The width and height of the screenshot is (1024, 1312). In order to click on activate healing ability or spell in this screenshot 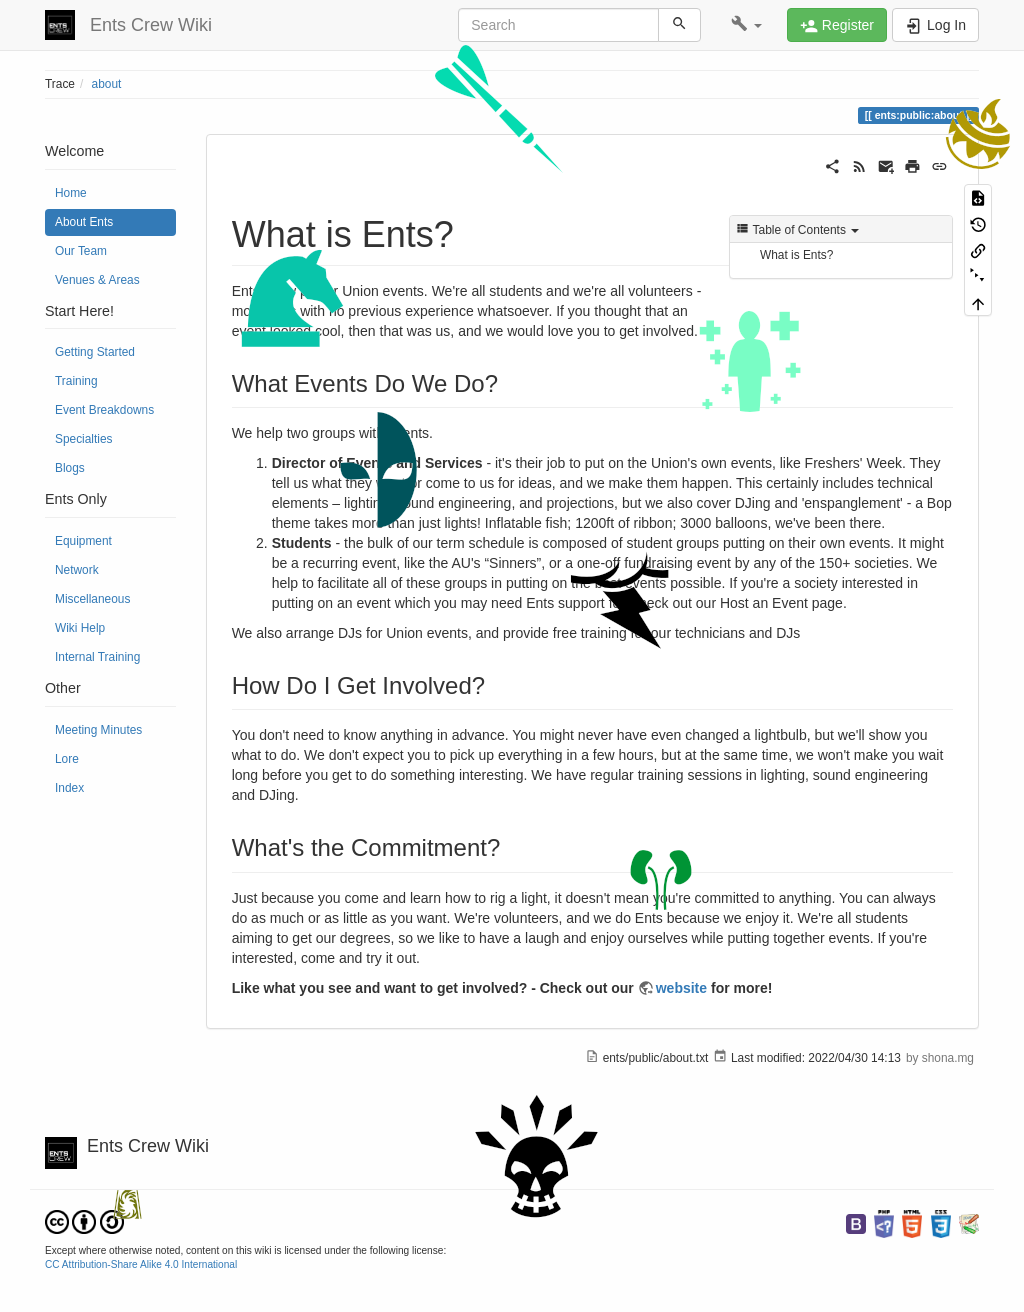, I will do `click(749, 361)`.